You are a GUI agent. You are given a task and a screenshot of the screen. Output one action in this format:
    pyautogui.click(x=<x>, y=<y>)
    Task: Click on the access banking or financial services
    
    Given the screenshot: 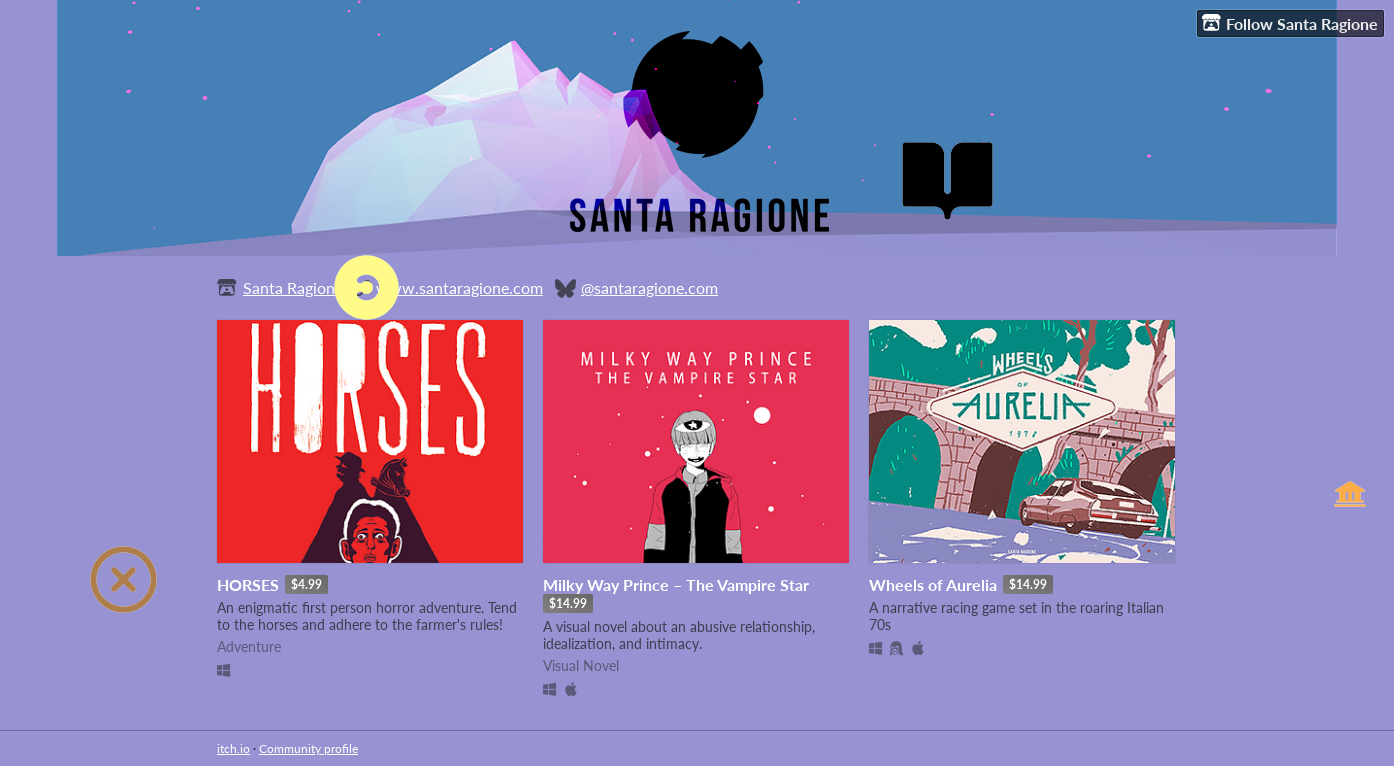 What is the action you would take?
    pyautogui.click(x=1350, y=495)
    